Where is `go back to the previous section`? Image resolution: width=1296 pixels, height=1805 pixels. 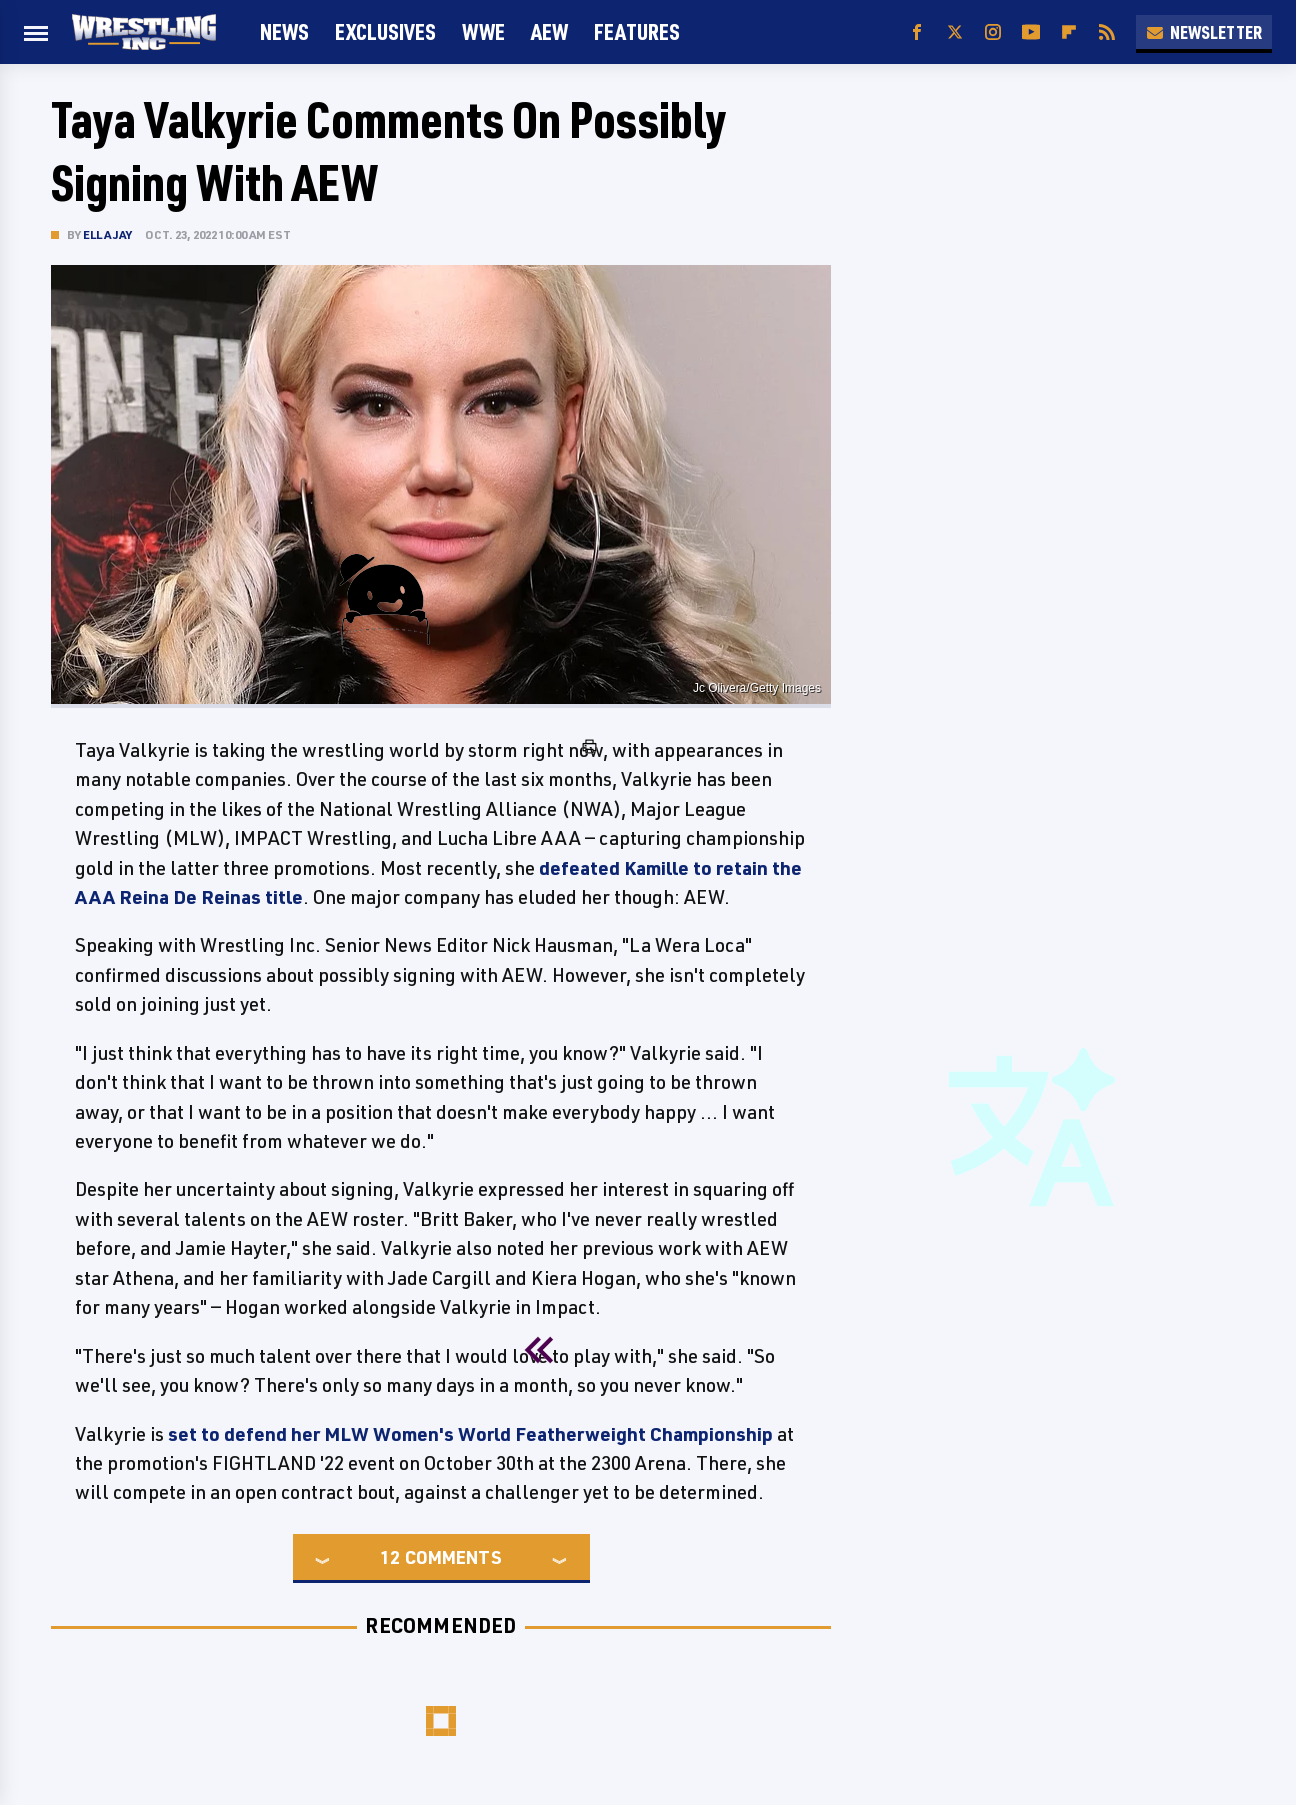 go back to the previous section is located at coordinates (540, 1350).